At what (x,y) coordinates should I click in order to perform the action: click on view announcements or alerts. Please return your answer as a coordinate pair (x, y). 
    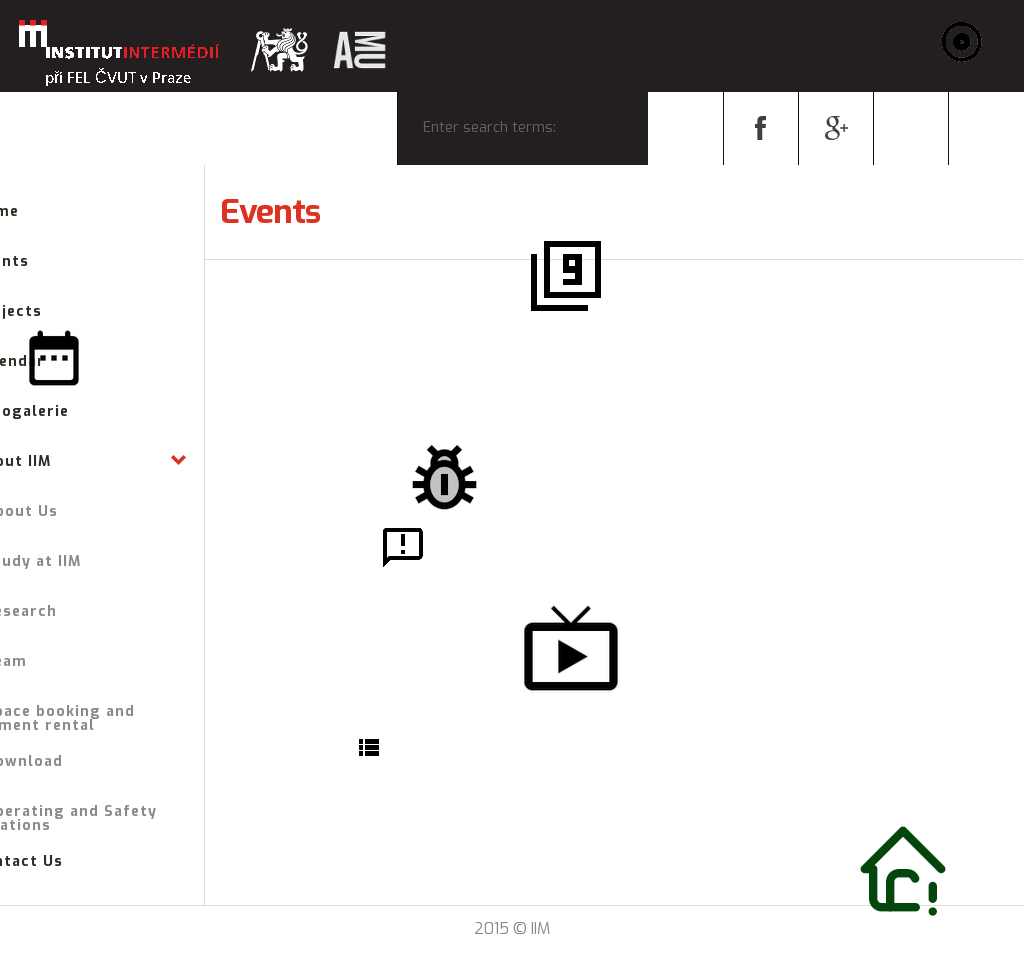
    Looking at the image, I should click on (403, 548).